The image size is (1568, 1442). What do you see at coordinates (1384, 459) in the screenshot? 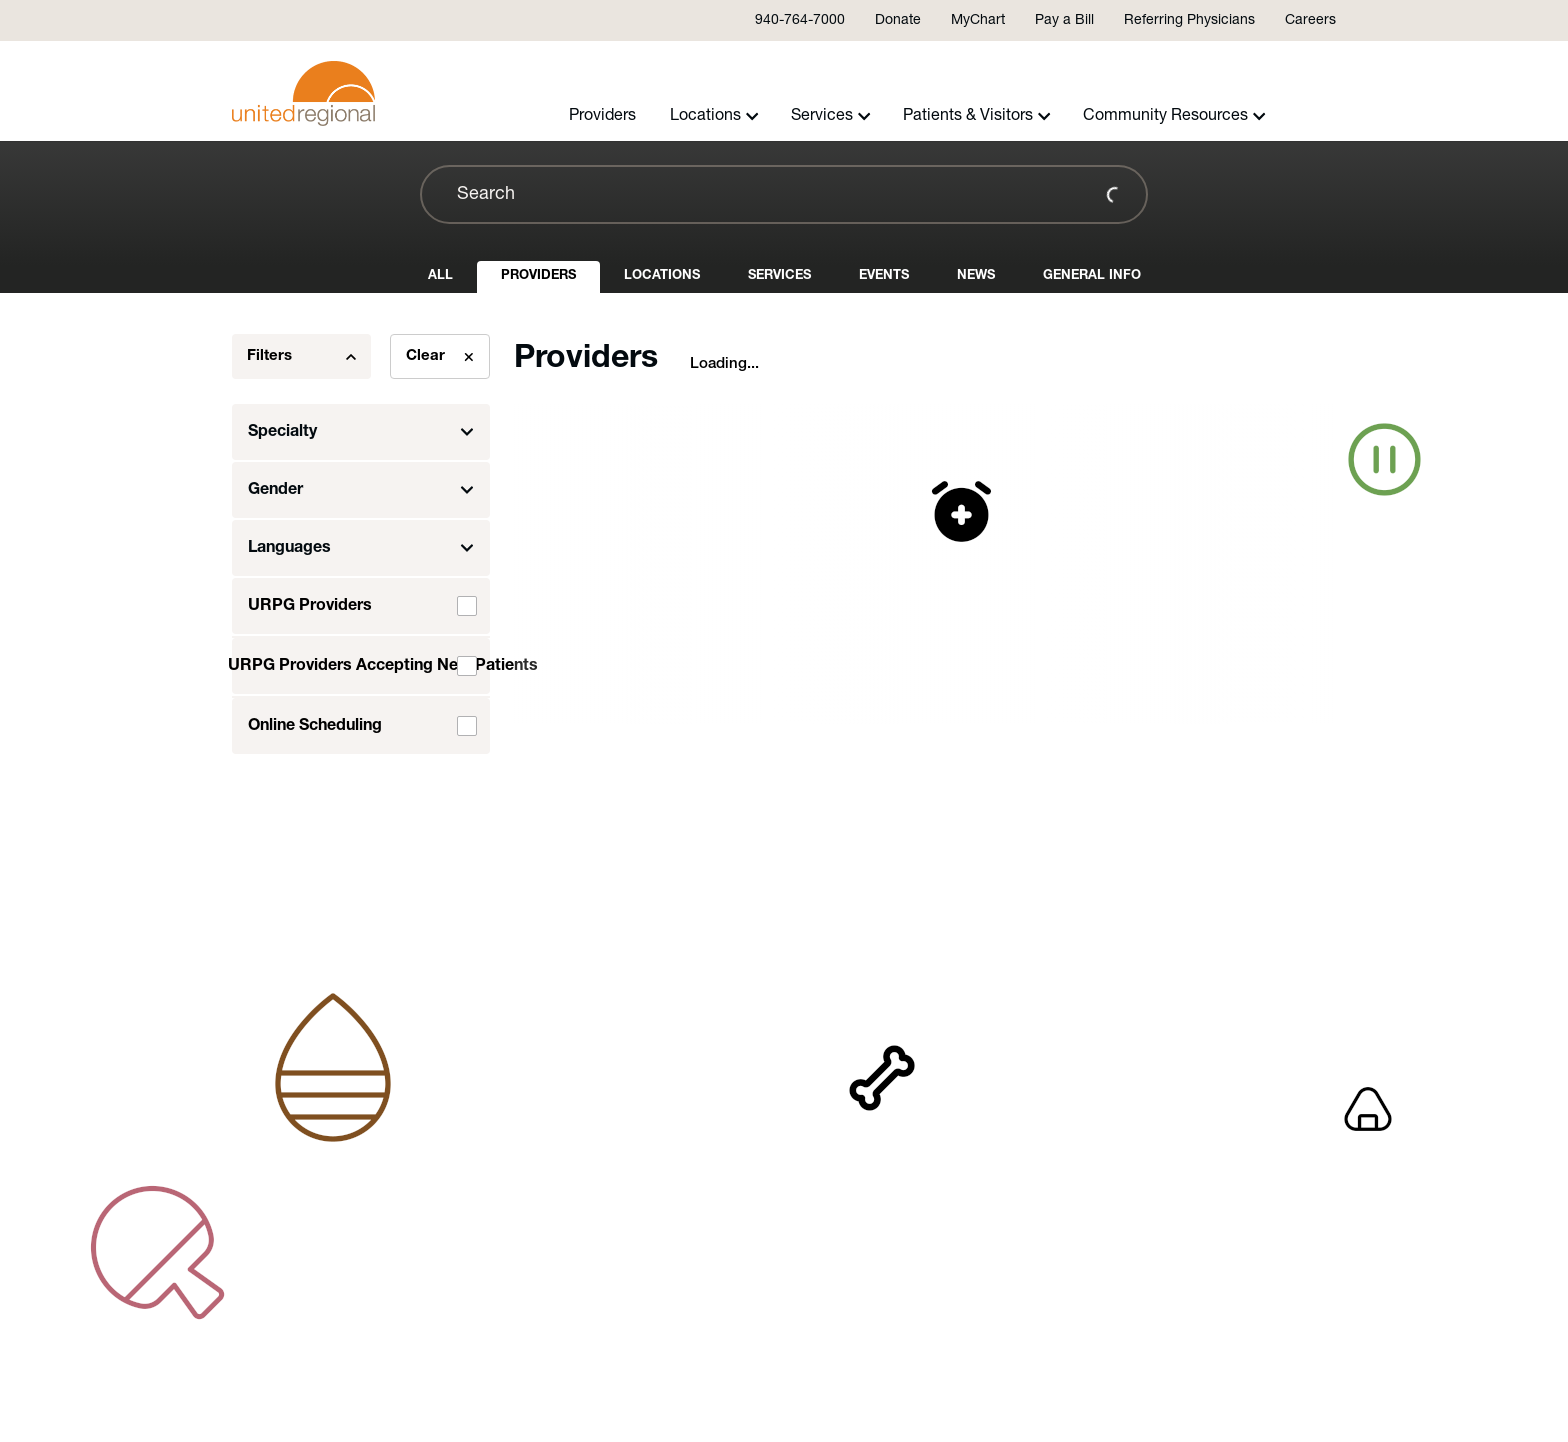
I see `pause media playback` at bounding box center [1384, 459].